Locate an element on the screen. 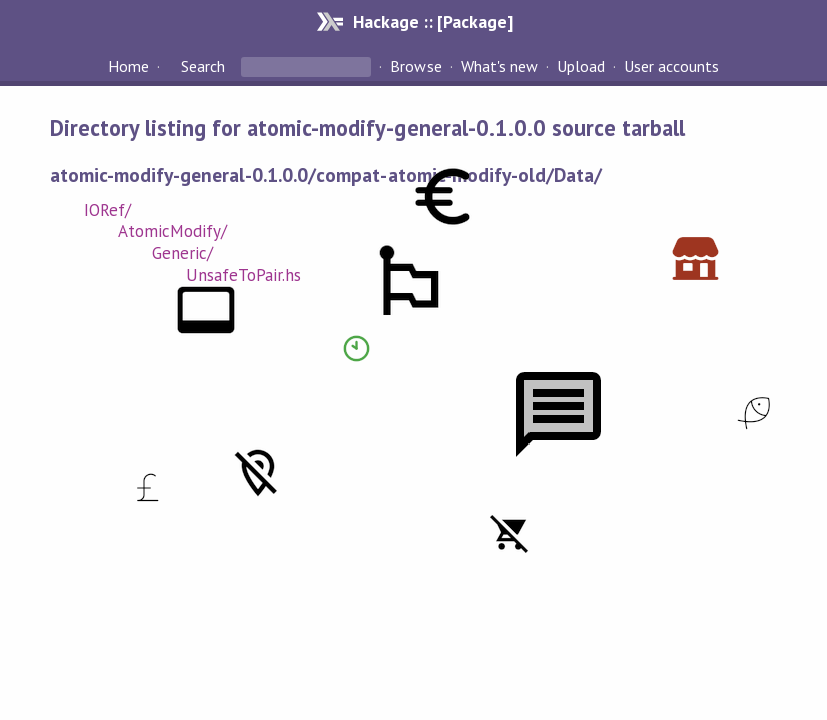  remove item from shopping cart is located at coordinates (510, 533).